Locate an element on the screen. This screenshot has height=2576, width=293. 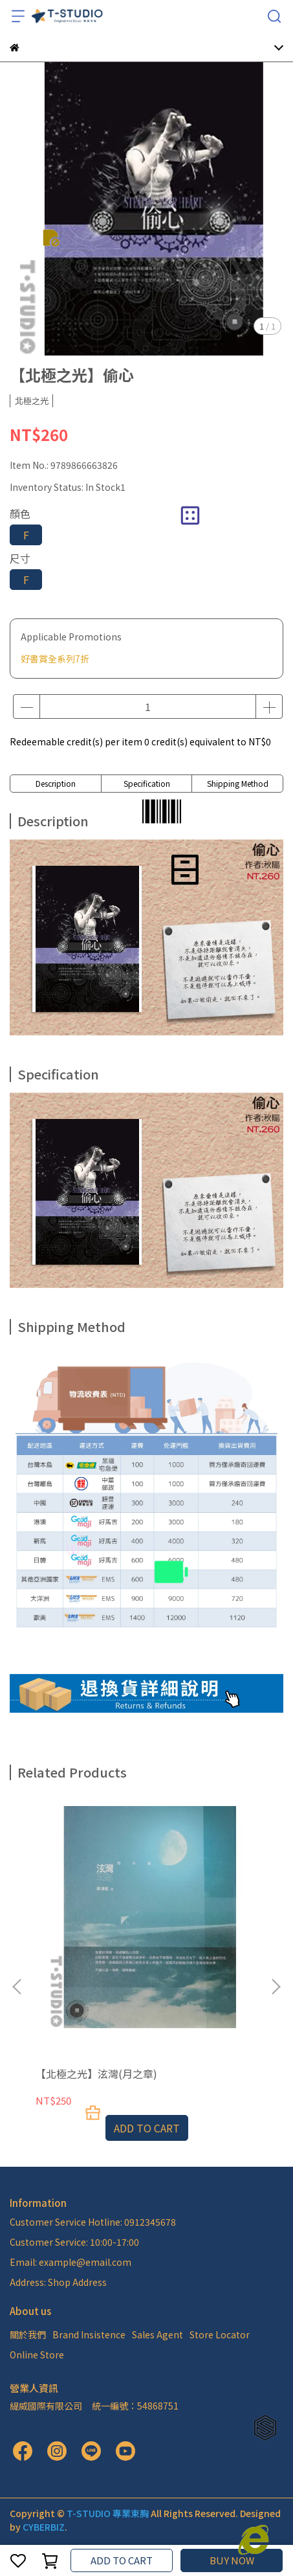
open wire messaging app is located at coordinates (73, 1550).